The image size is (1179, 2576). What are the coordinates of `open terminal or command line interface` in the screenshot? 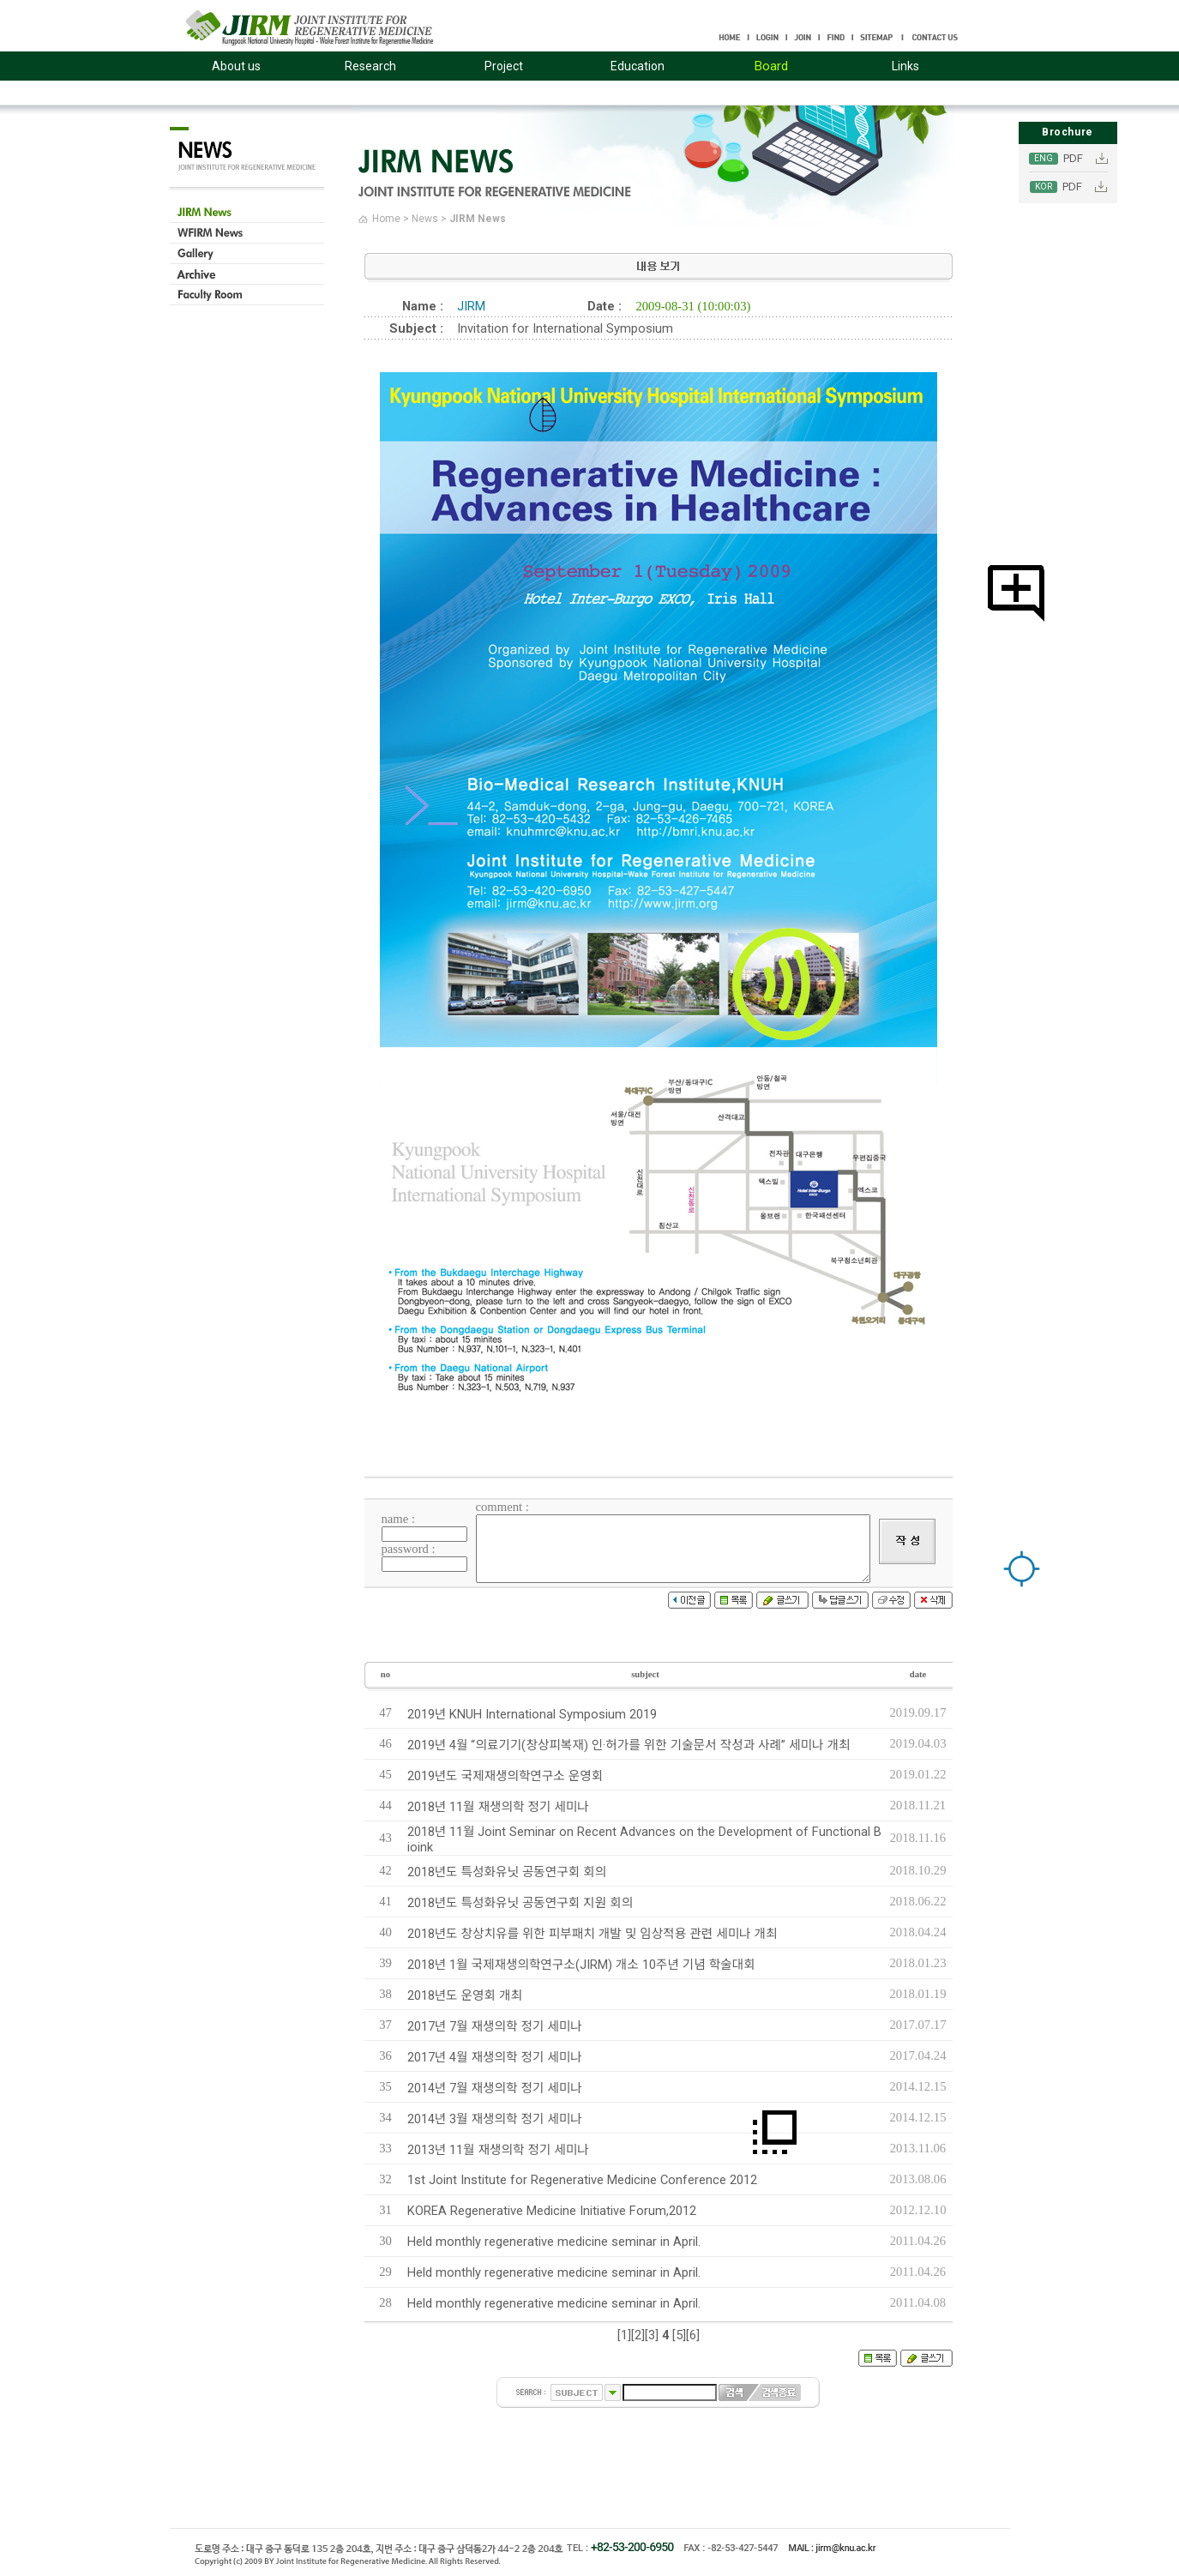 It's located at (431, 805).